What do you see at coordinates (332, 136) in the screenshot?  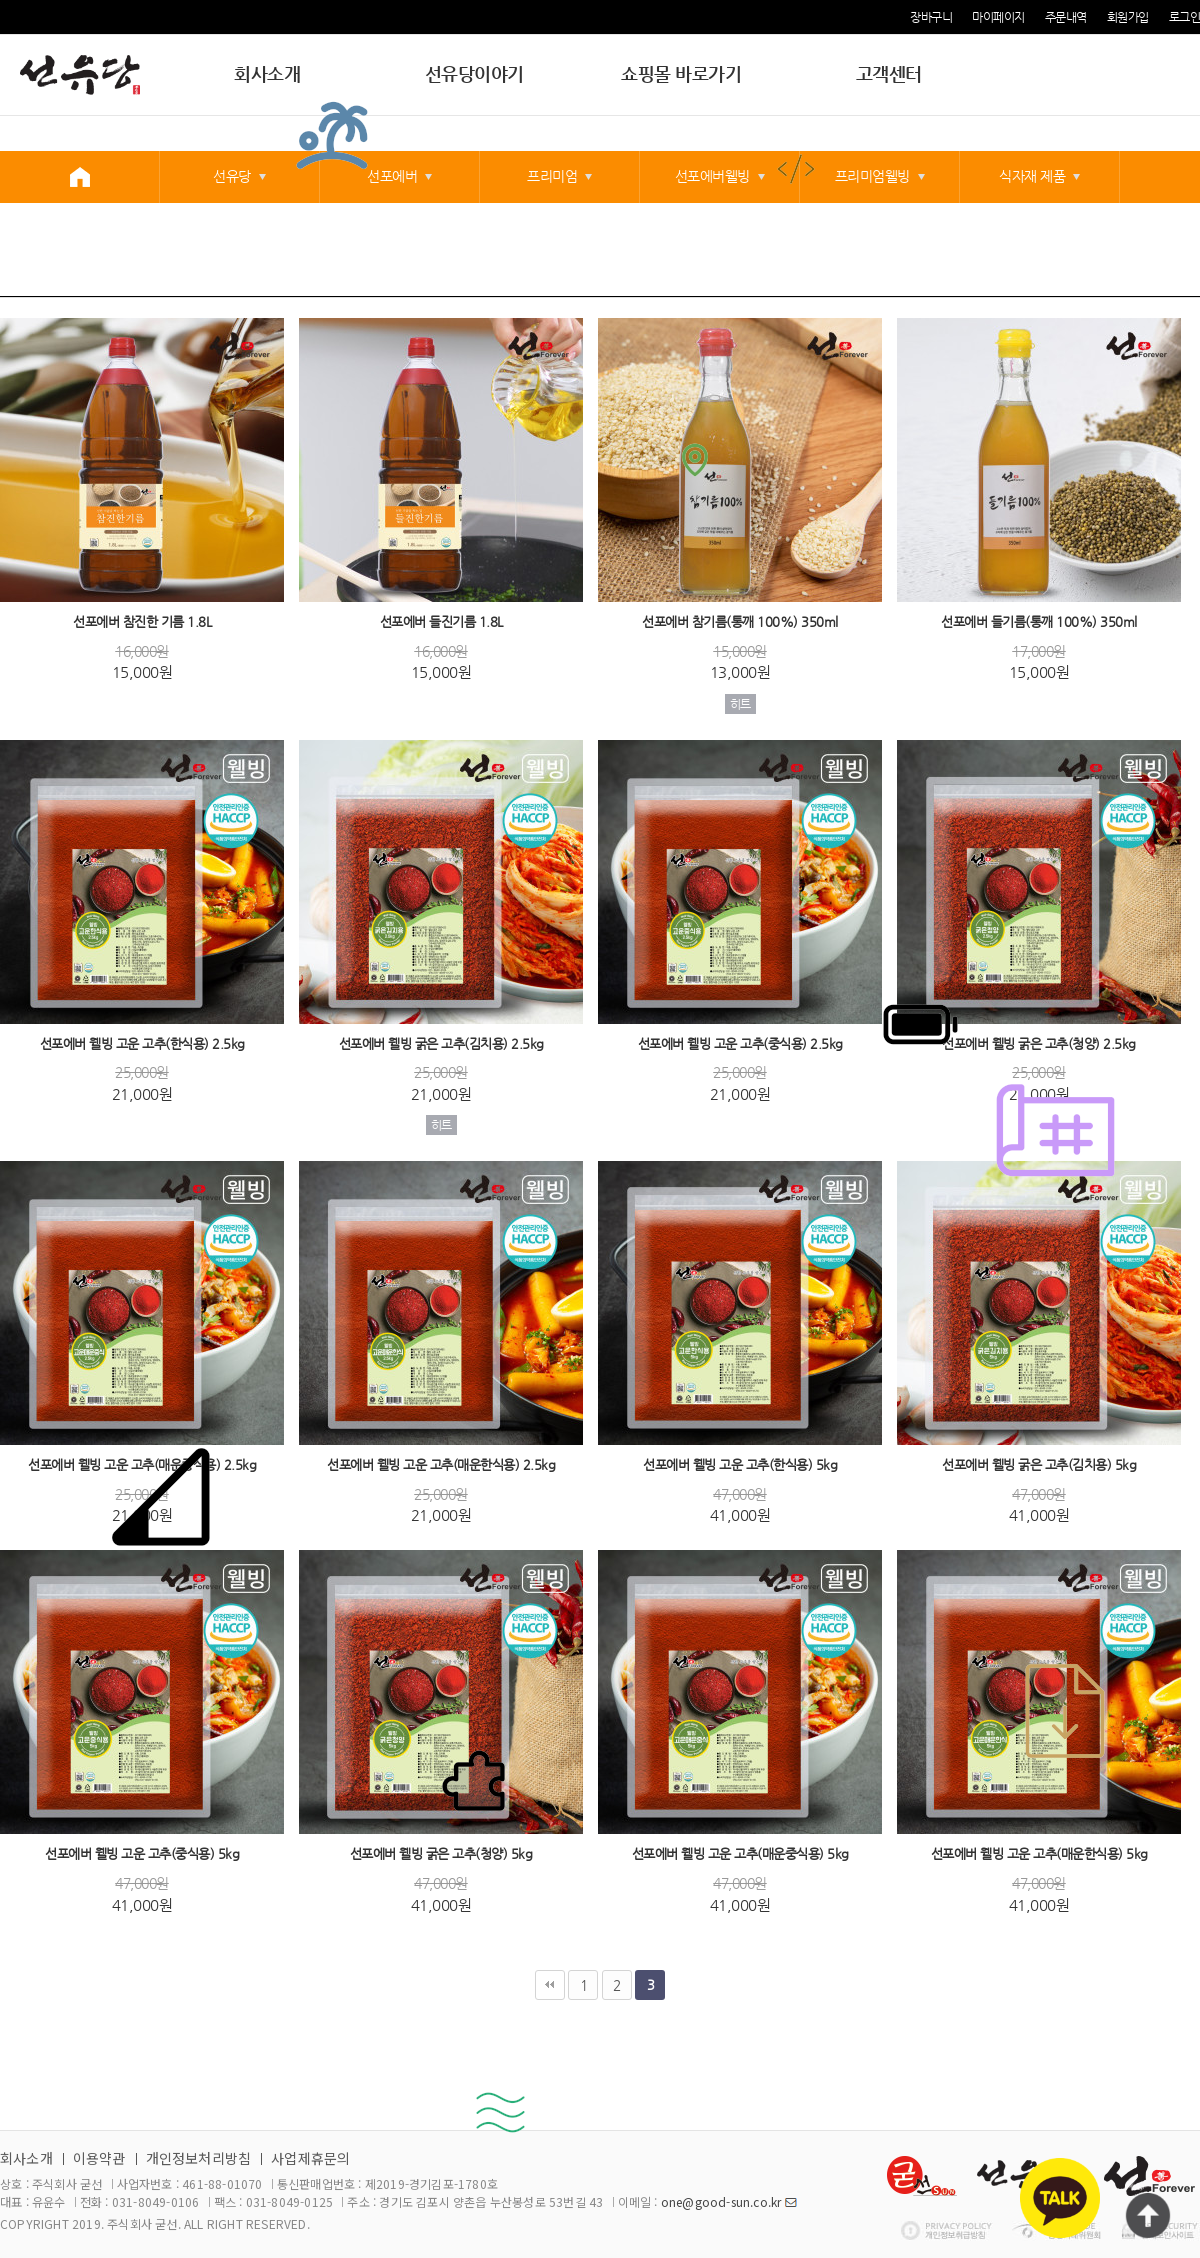 I see `indicates vacation or travel mode` at bounding box center [332, 136].